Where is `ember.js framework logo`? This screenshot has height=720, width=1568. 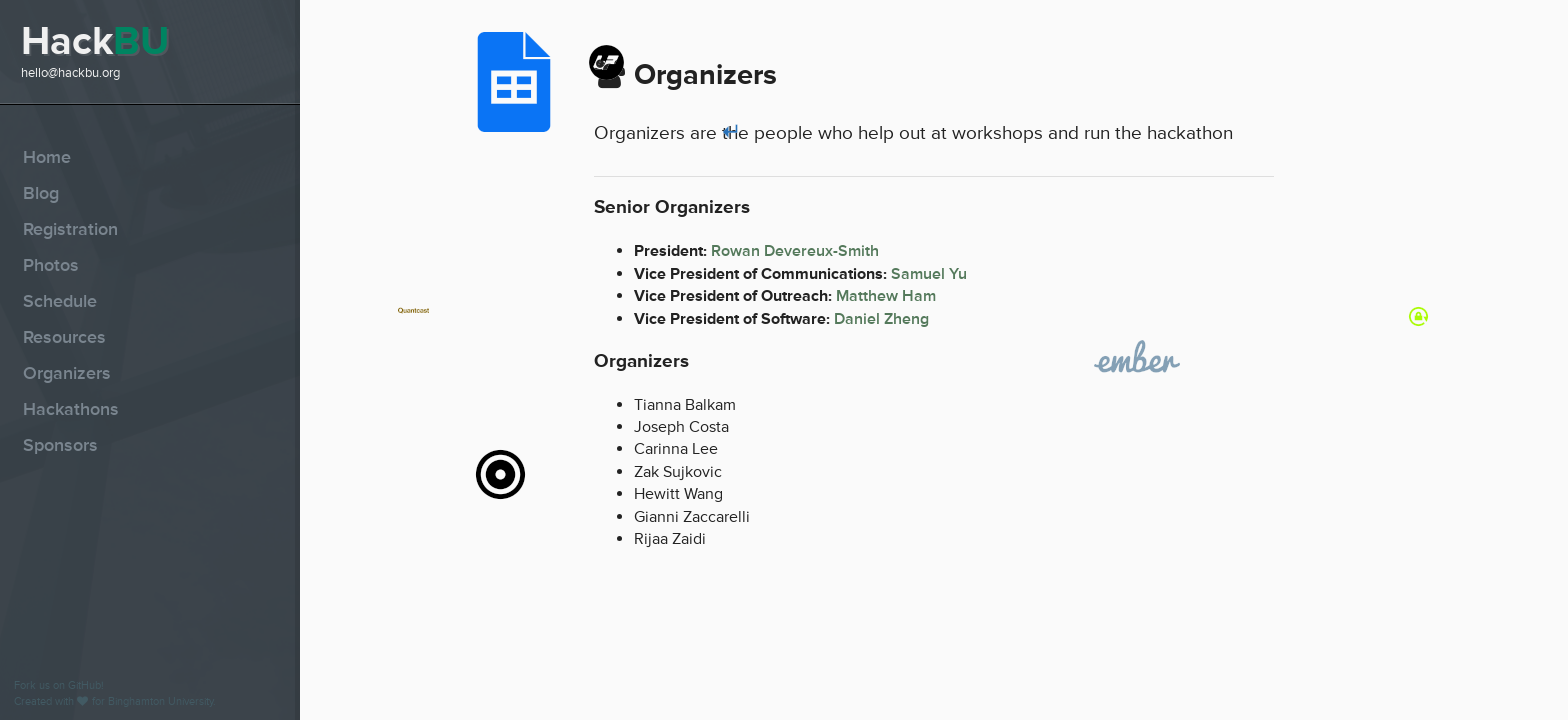
ember.js framework logo is located at coordinates (1137, 364).